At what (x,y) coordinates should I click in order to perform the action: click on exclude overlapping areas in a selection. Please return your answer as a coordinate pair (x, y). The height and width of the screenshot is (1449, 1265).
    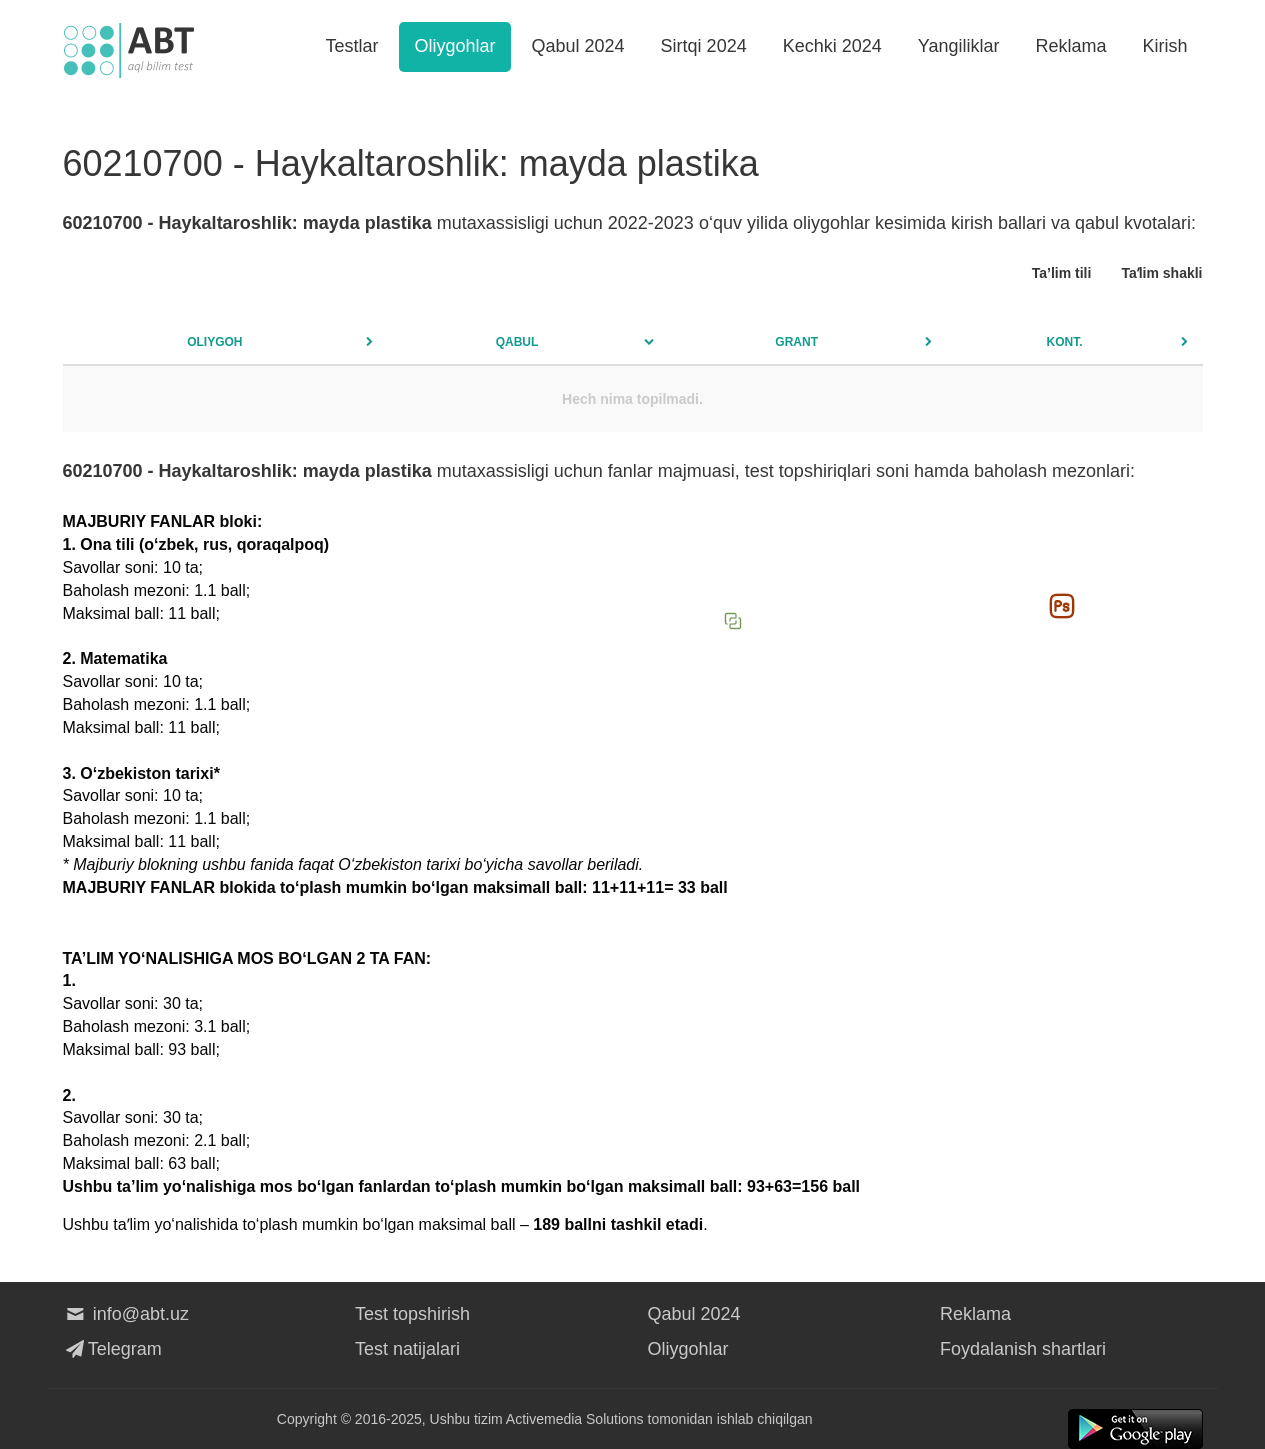
    Looking at the image, I should click on (733, 621).